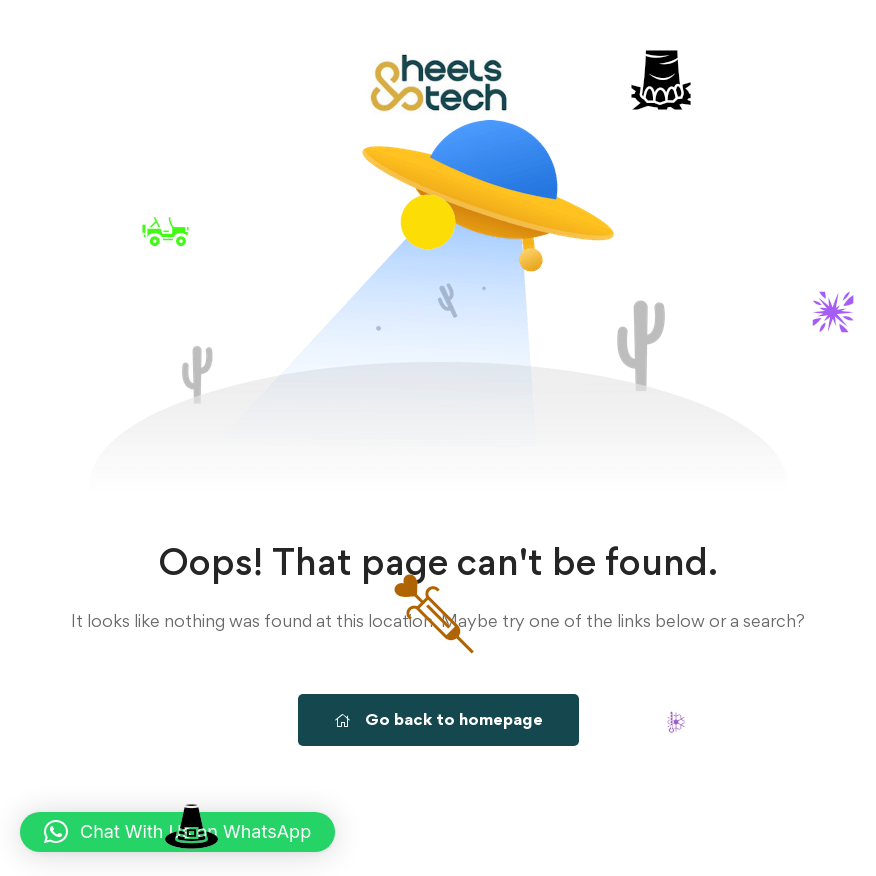 This screenshot has height=876, width=876. Describe the element at coordinates (165, 231) in the screenshot. I see `select off-road vehicle type` at that location.